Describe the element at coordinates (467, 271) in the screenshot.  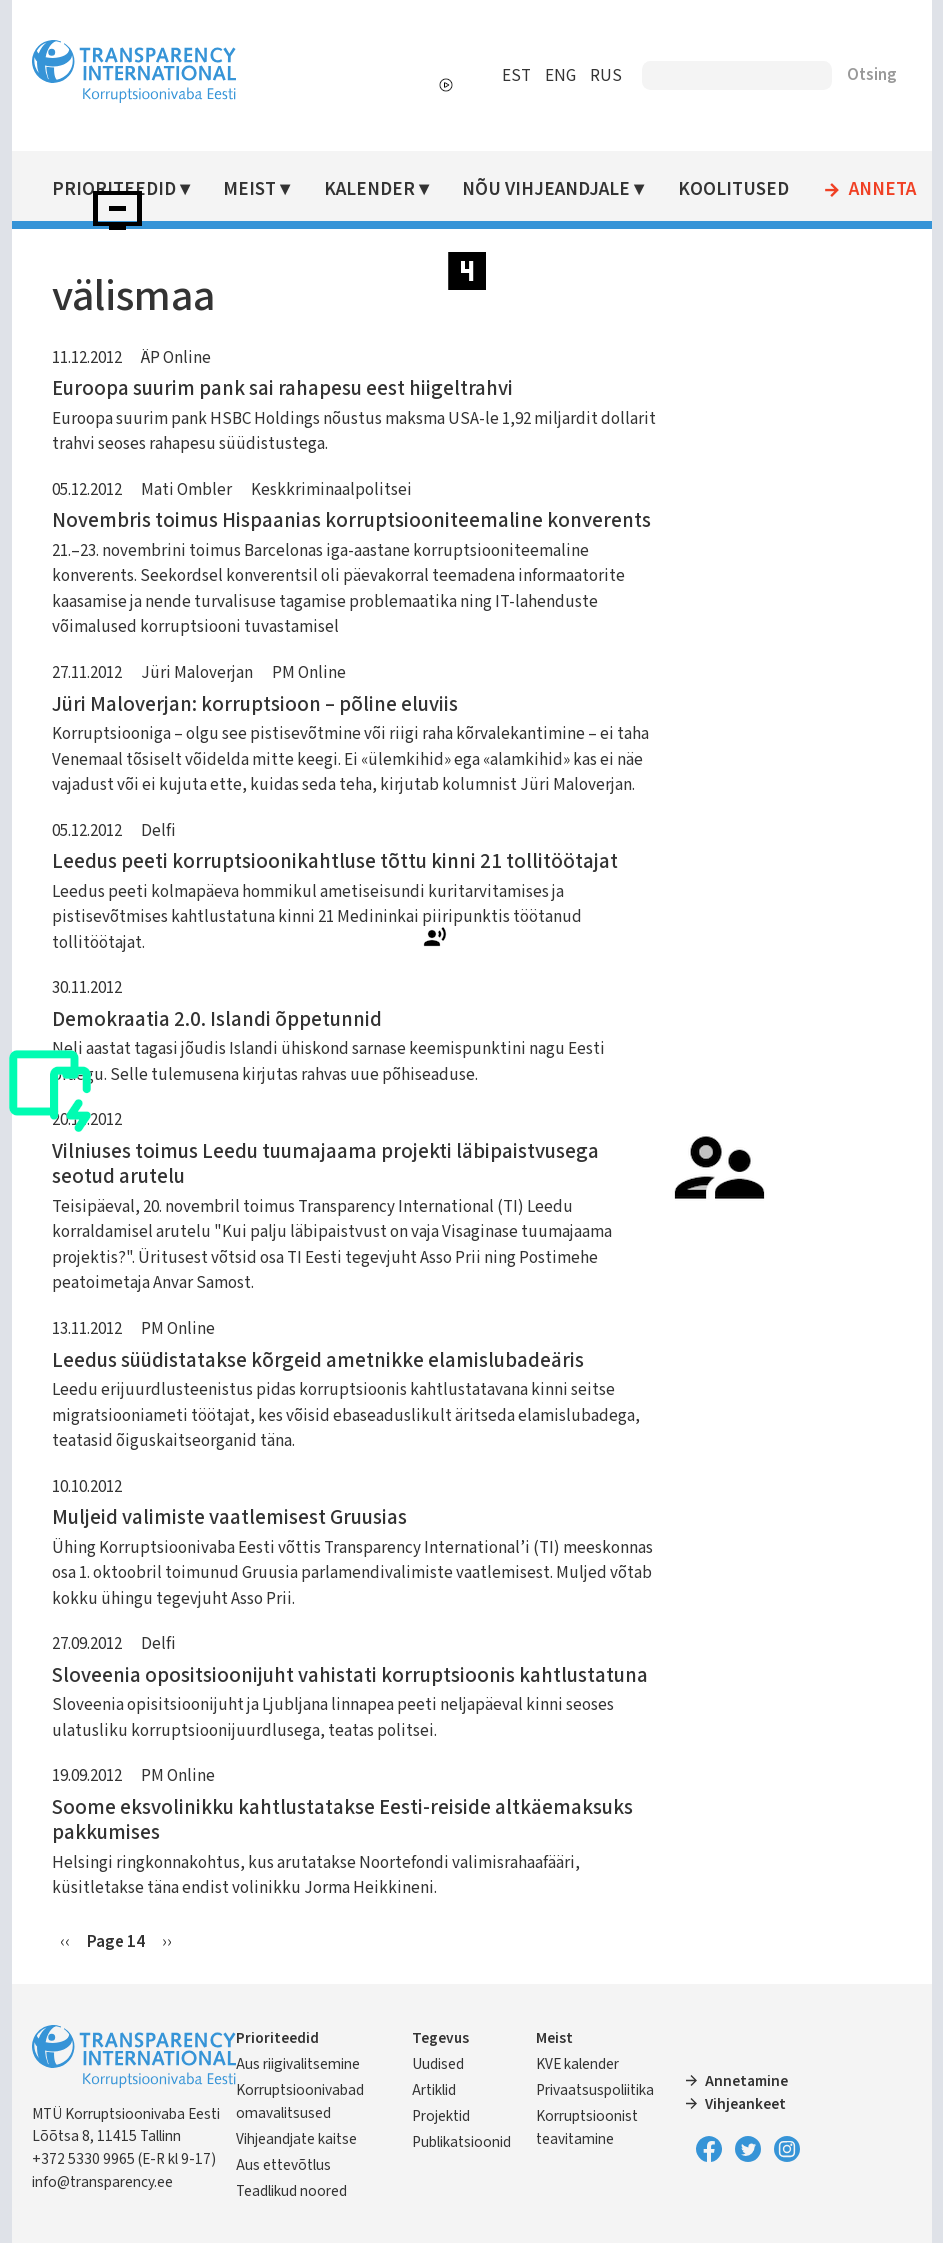
I see `select filter or preset number 4` at that location.